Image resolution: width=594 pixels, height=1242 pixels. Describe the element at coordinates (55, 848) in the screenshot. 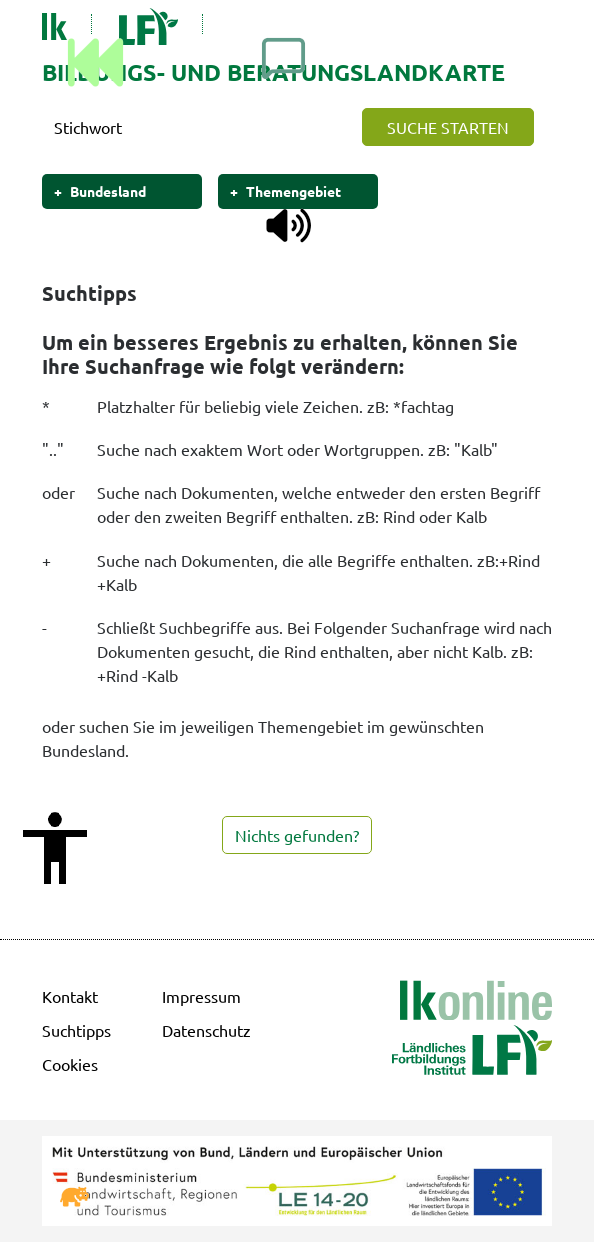

I see `access accessibility settings` at that location.